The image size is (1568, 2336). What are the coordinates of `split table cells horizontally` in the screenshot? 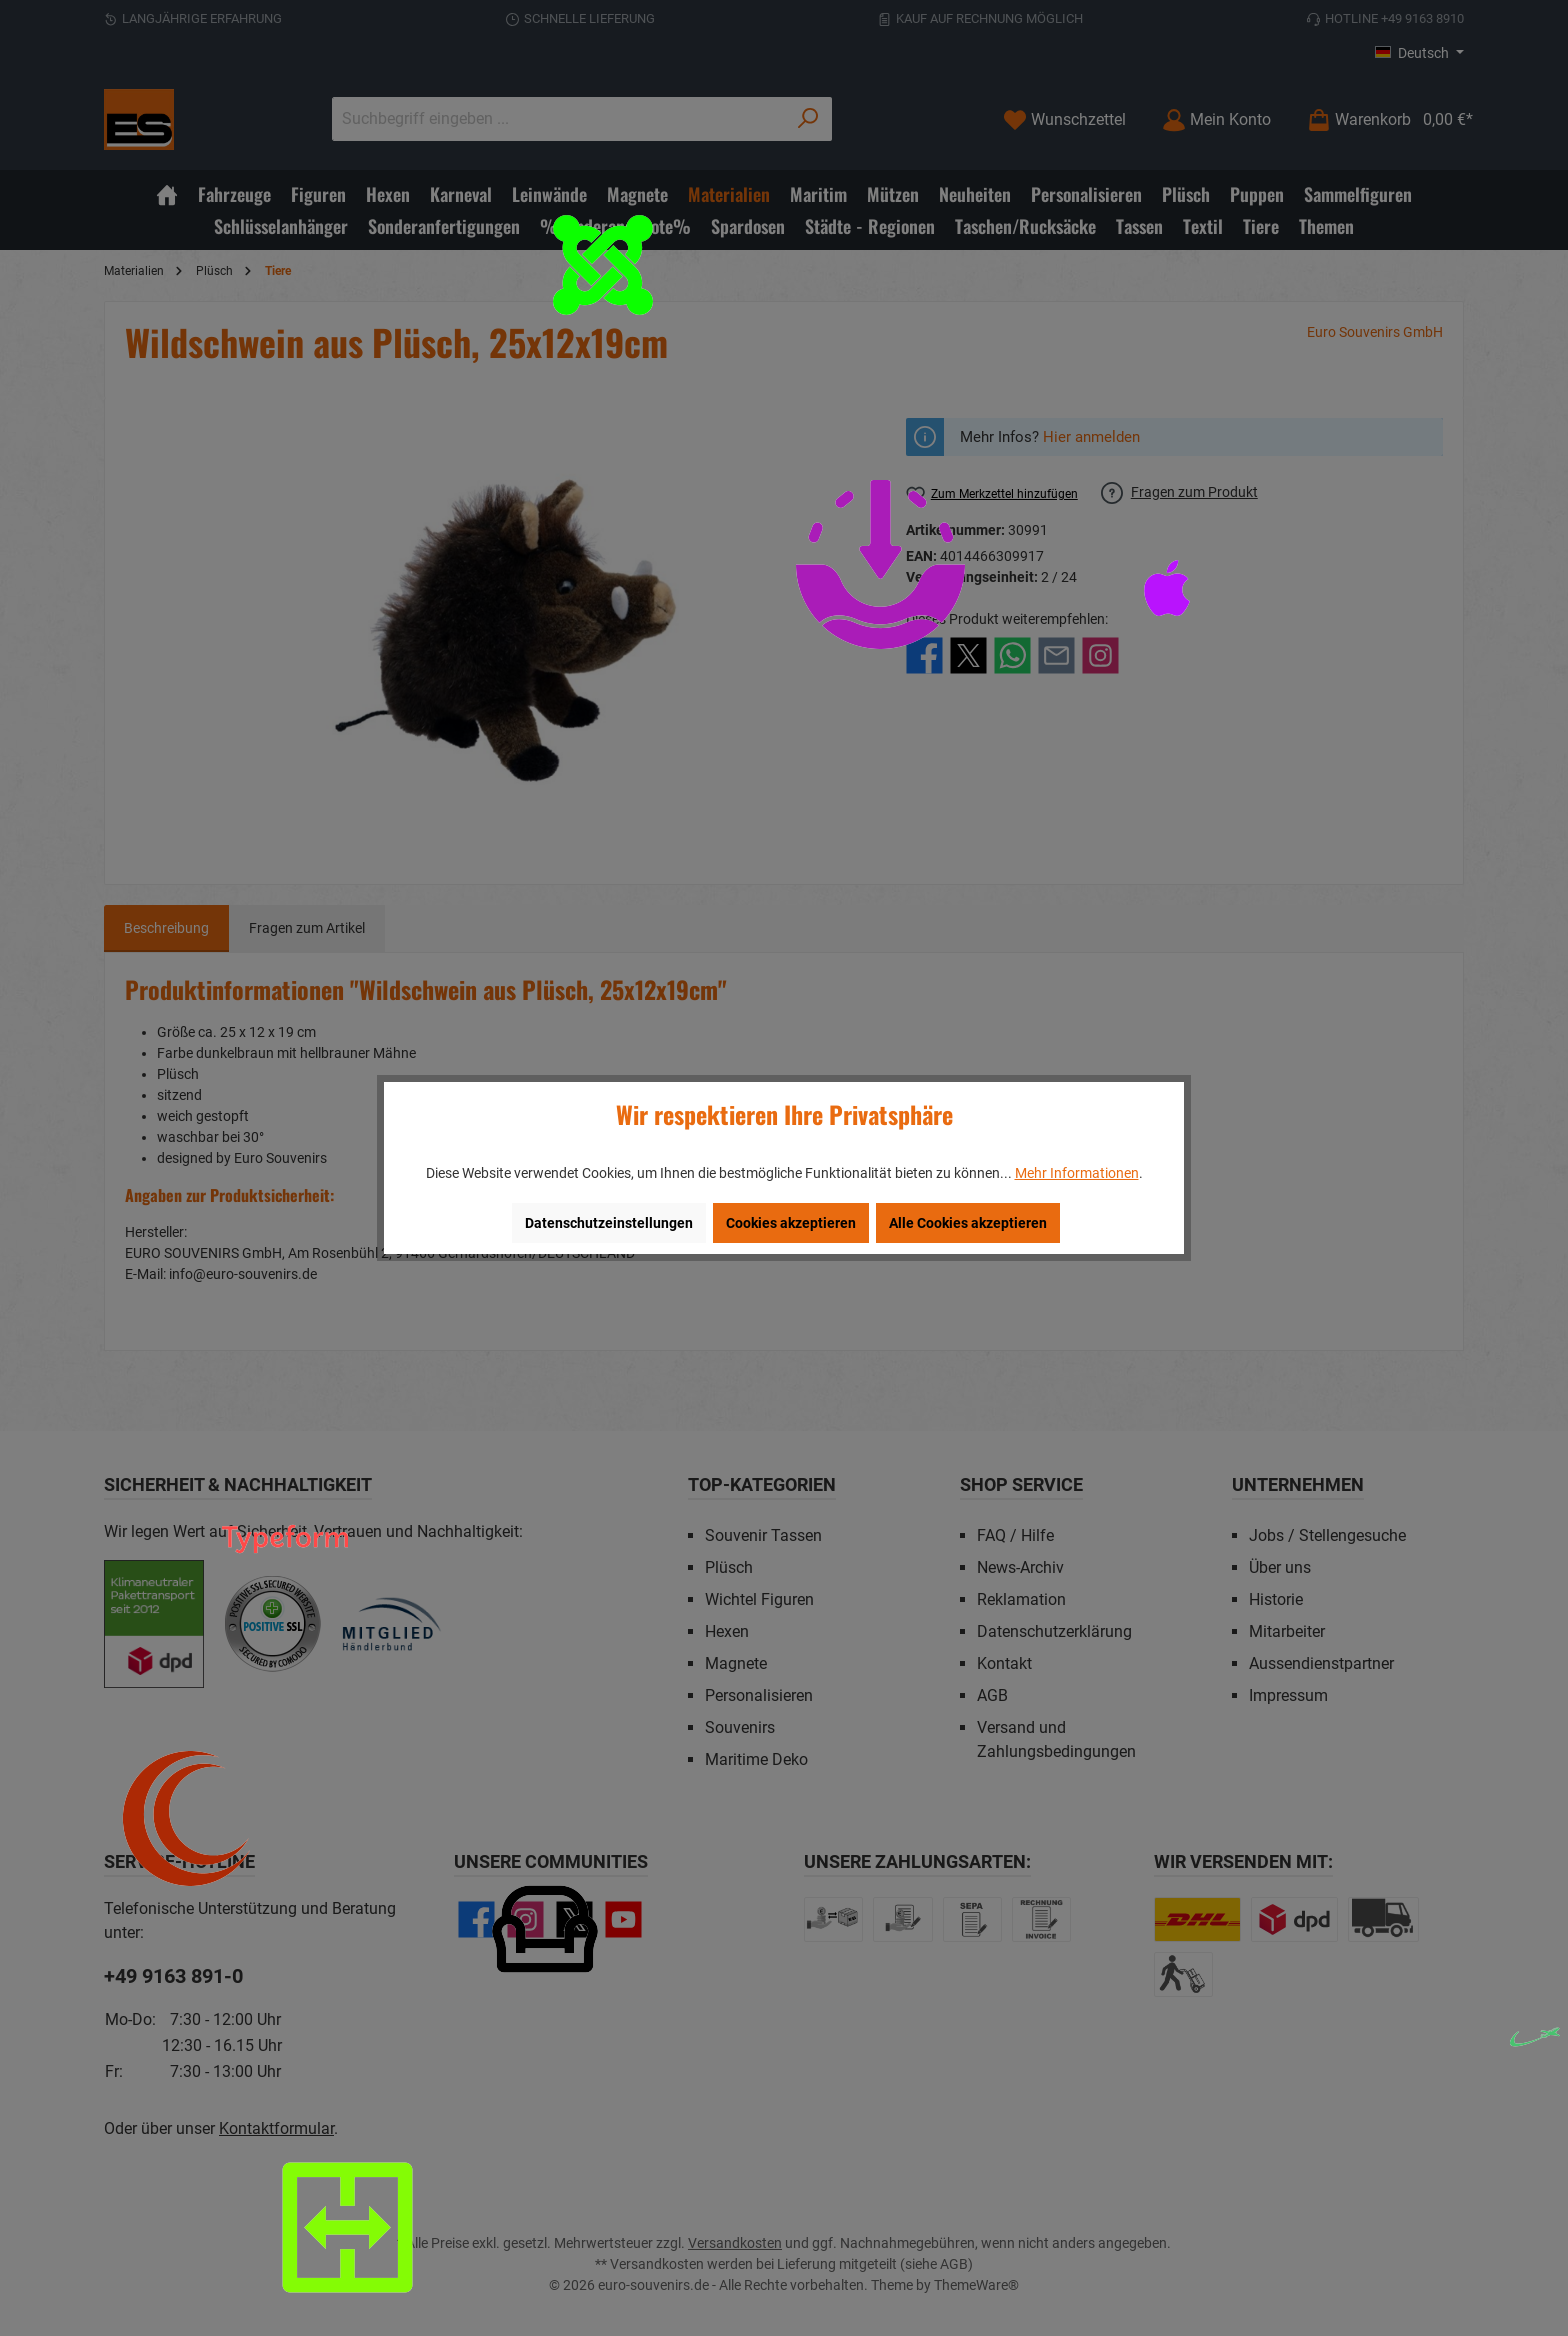 It's located at (347, 2227).